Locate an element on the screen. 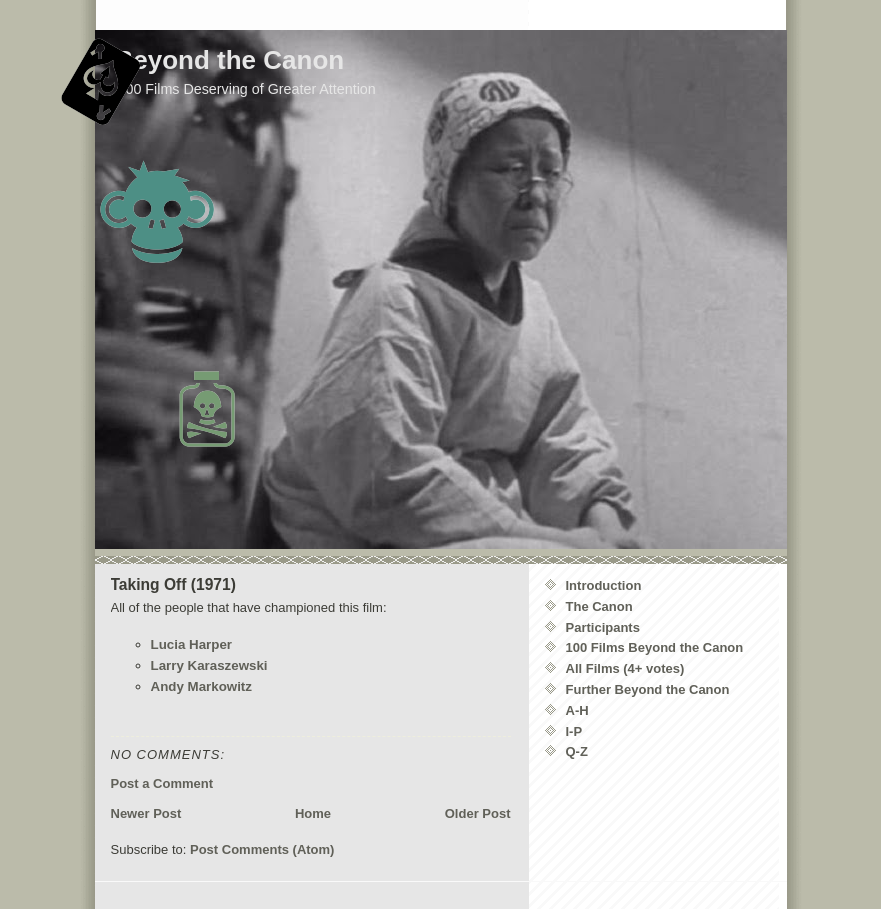 This screenshot has height=909, width=881. ace of spades playing card is located at coordinates (100, 81).